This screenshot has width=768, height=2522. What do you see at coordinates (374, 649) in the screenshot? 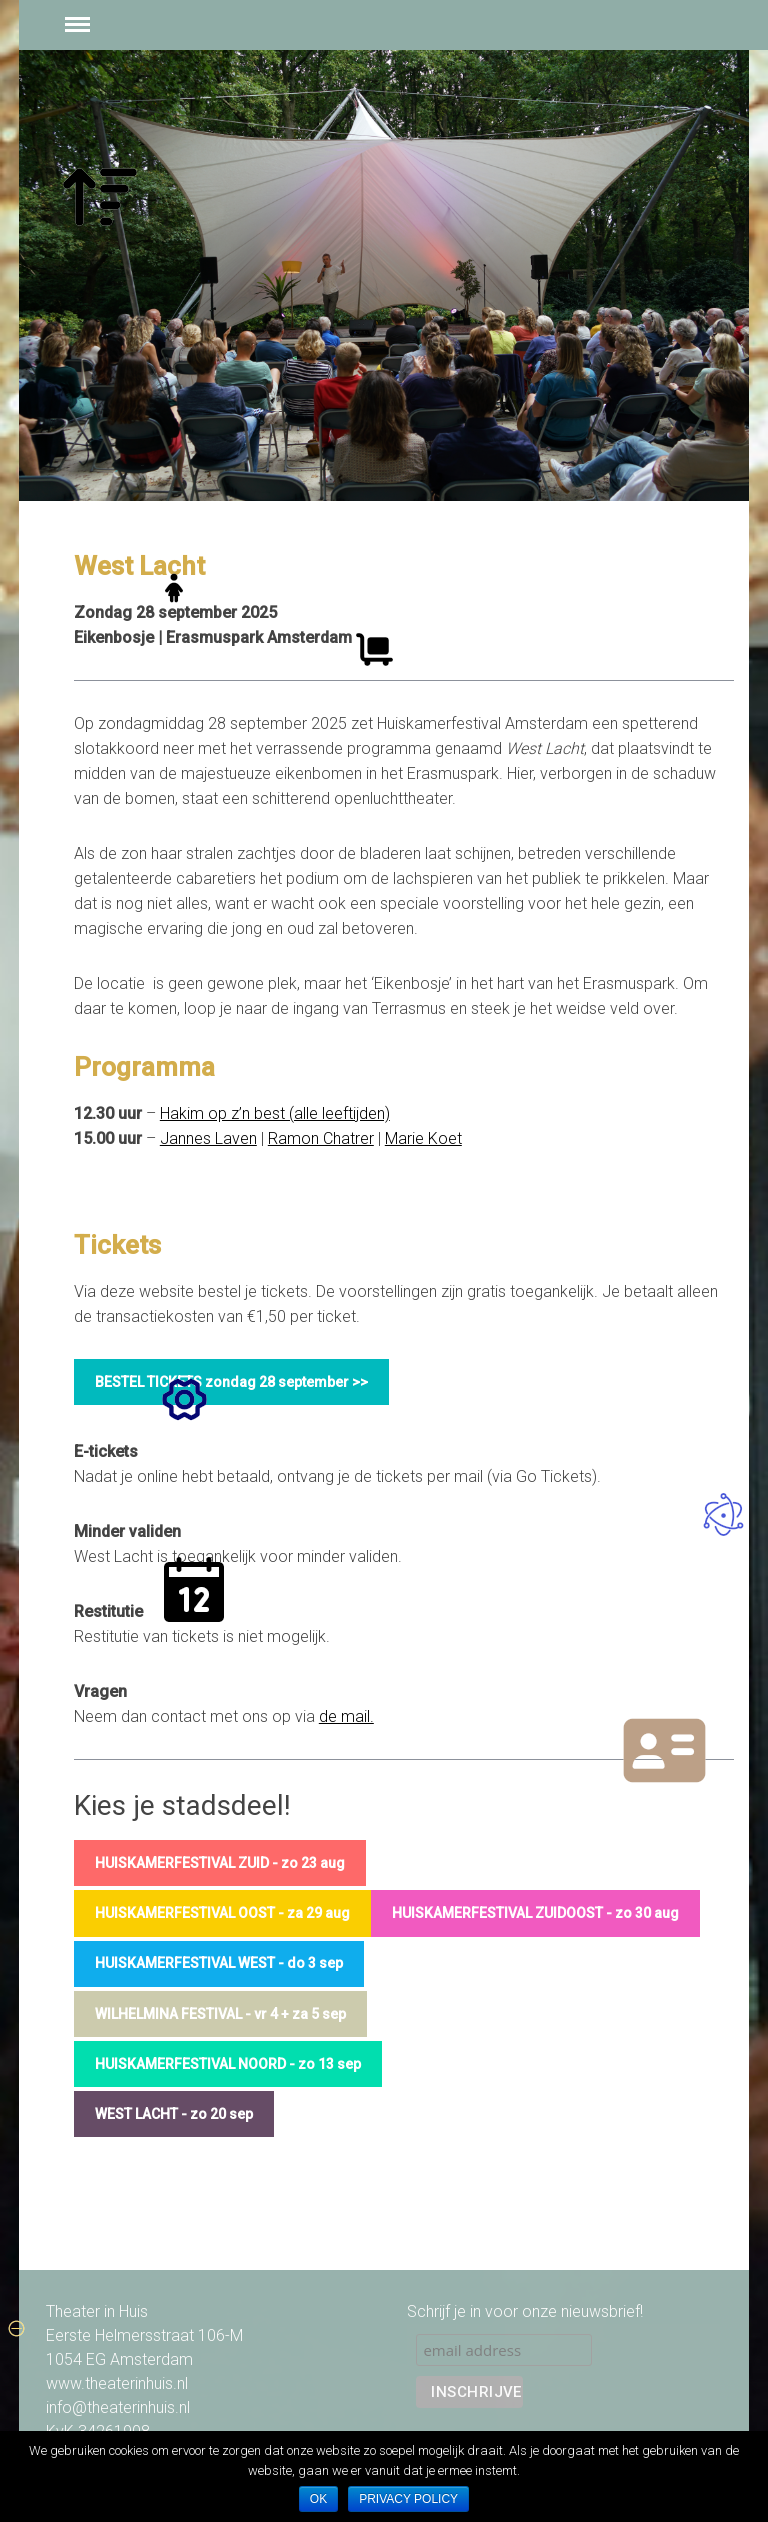
I see `view items ready for shipping` at bounding box center [374, 649].